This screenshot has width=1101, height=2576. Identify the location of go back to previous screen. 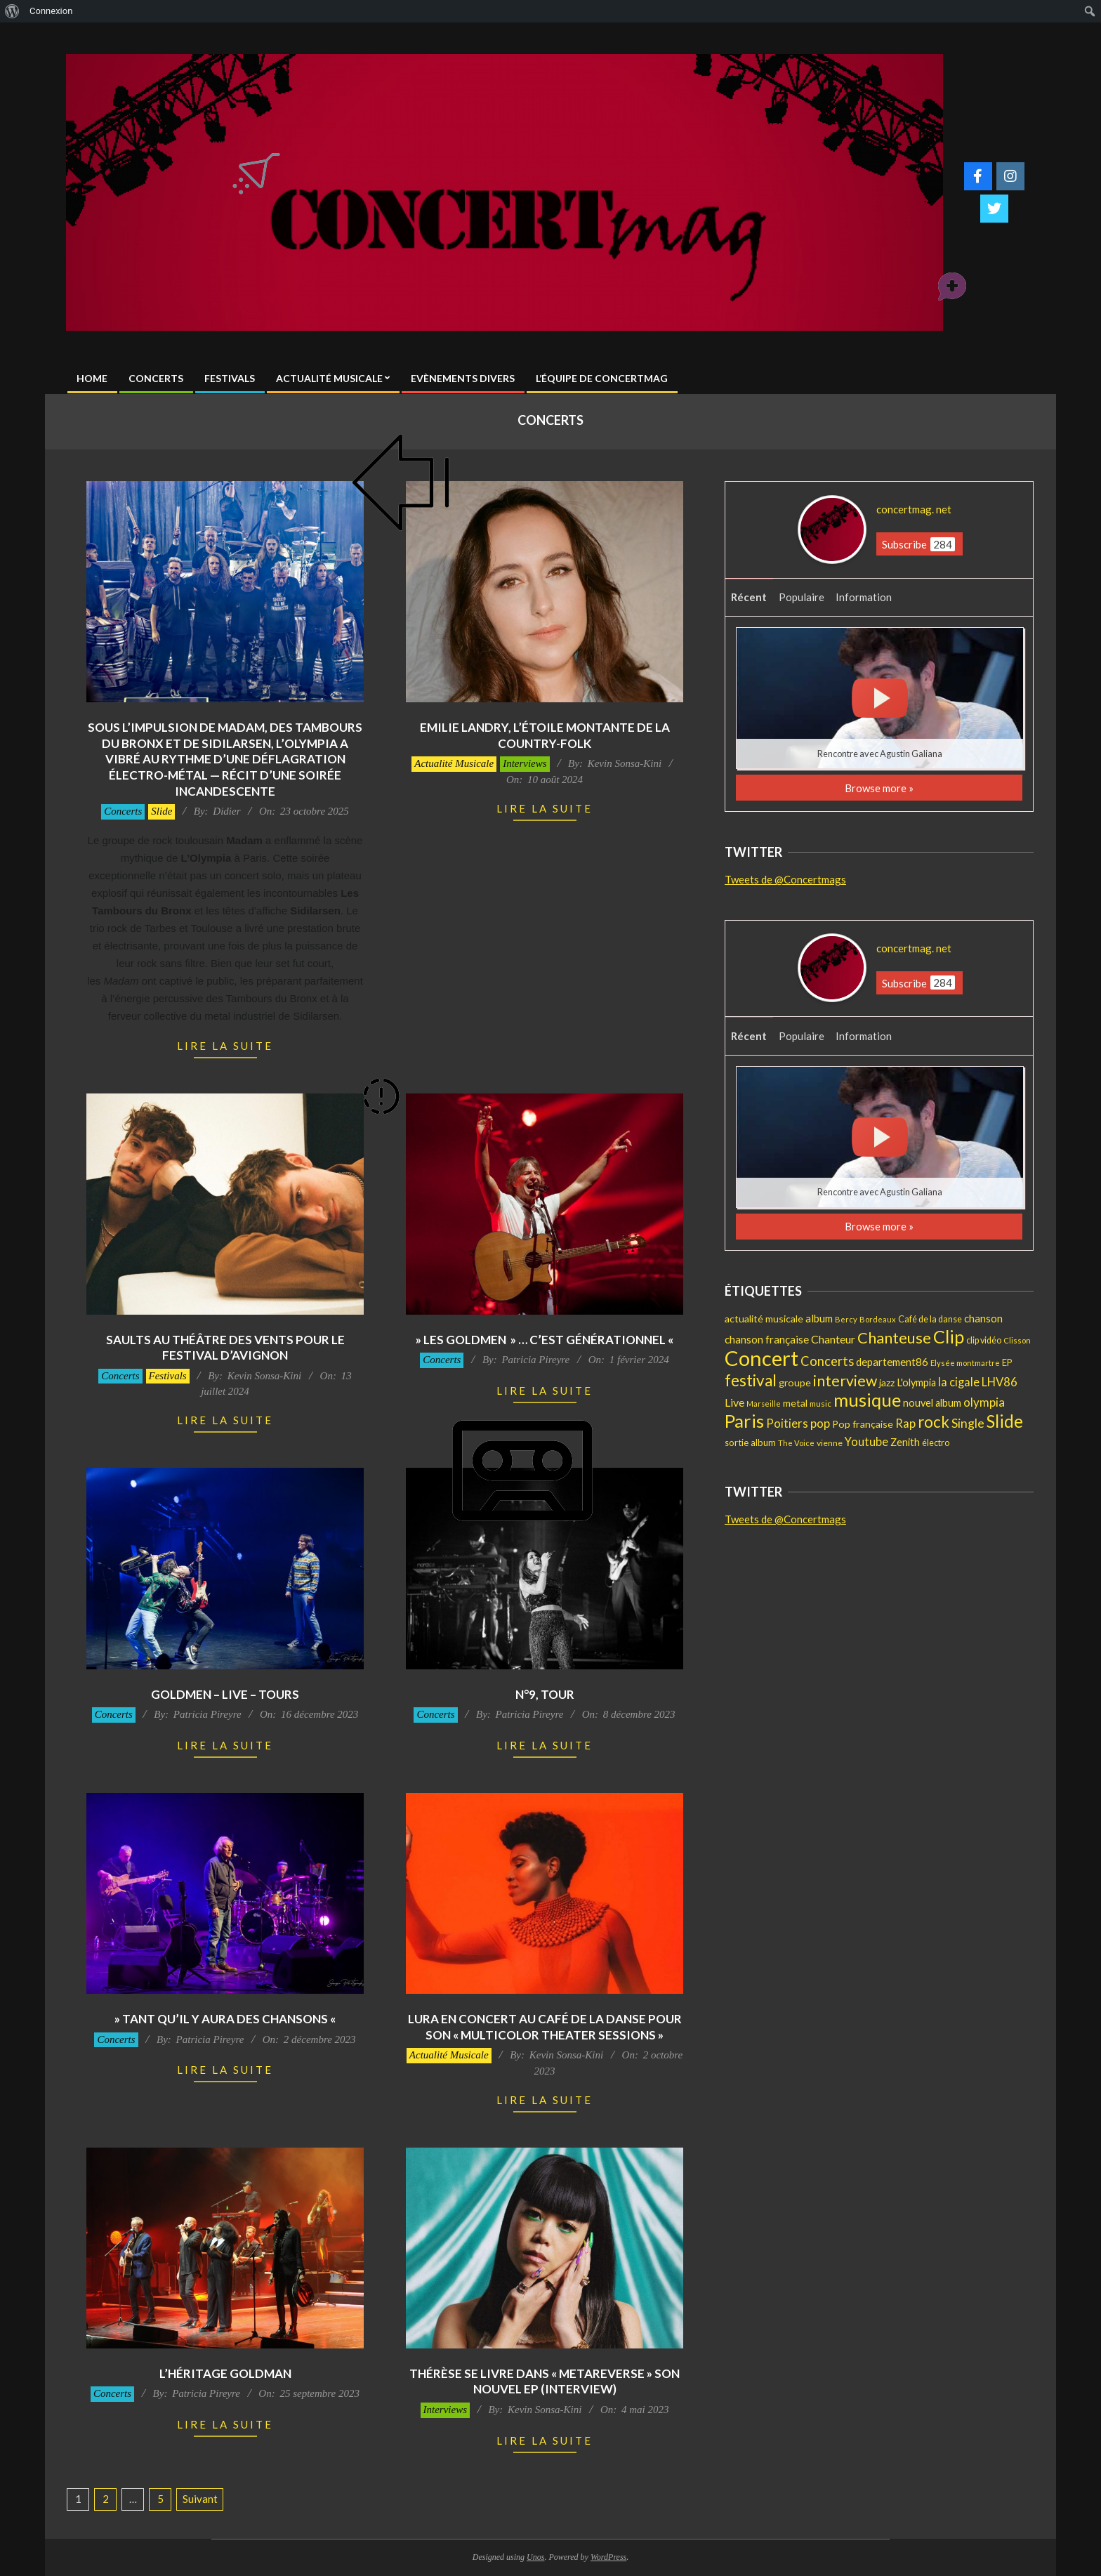
(404, 482).